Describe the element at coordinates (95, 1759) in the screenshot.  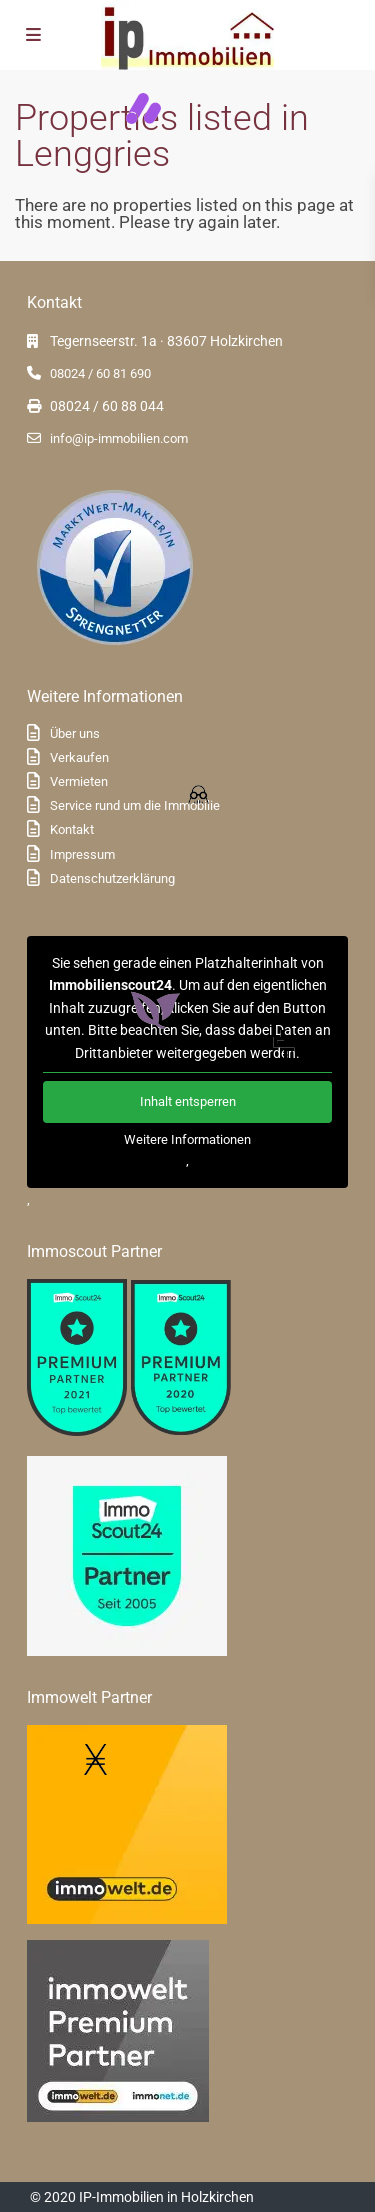
I see `nano cryptocurrency logo` at that location.